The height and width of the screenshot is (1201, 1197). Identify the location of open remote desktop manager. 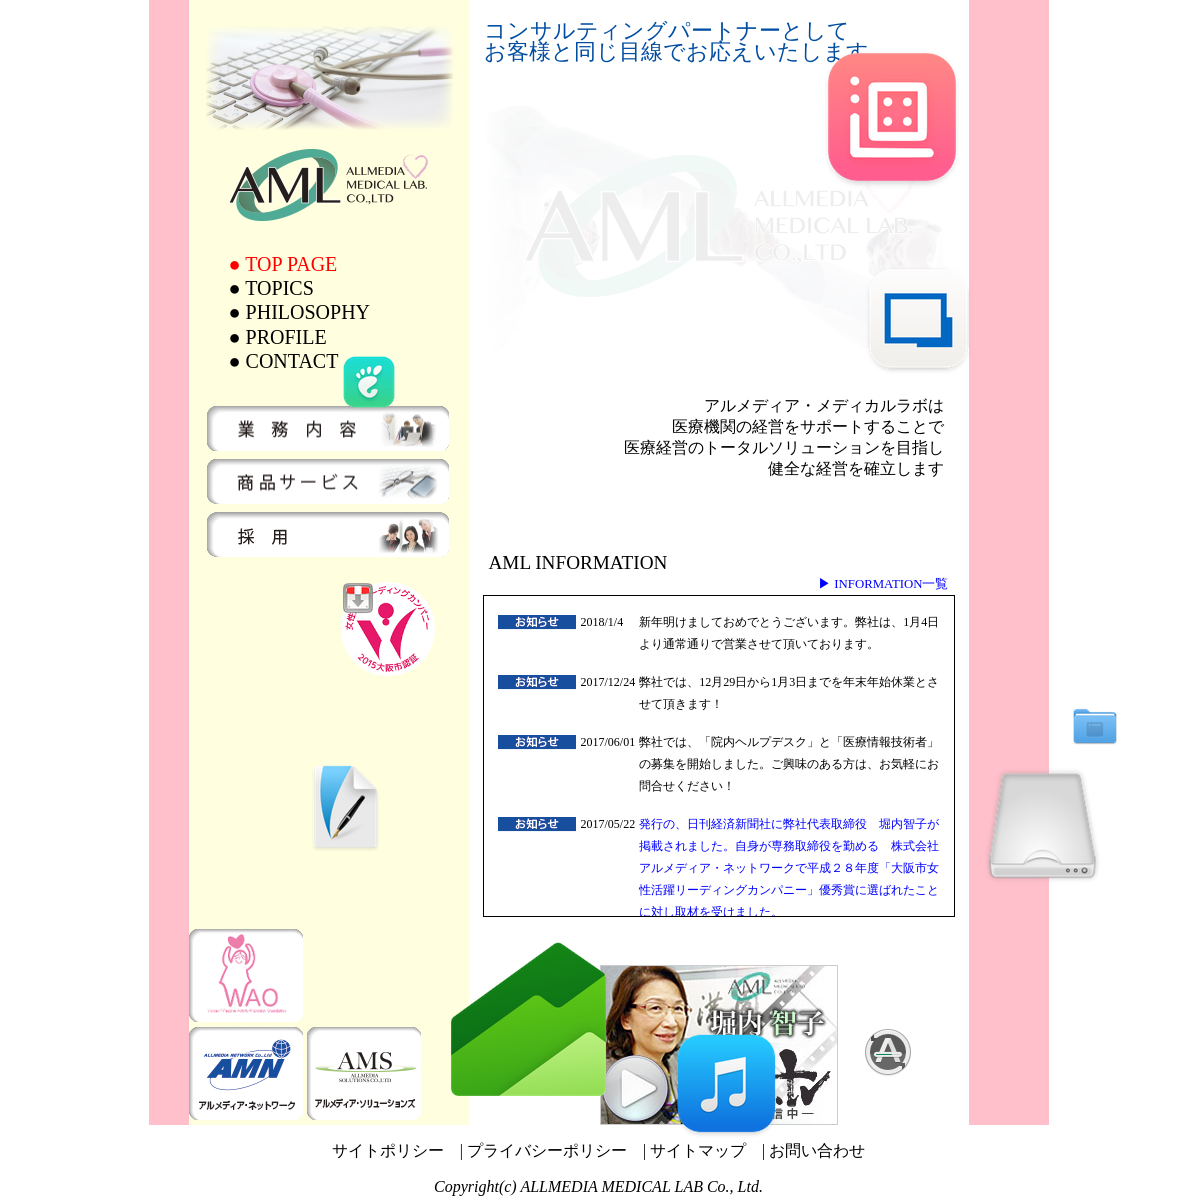
(918, 318).